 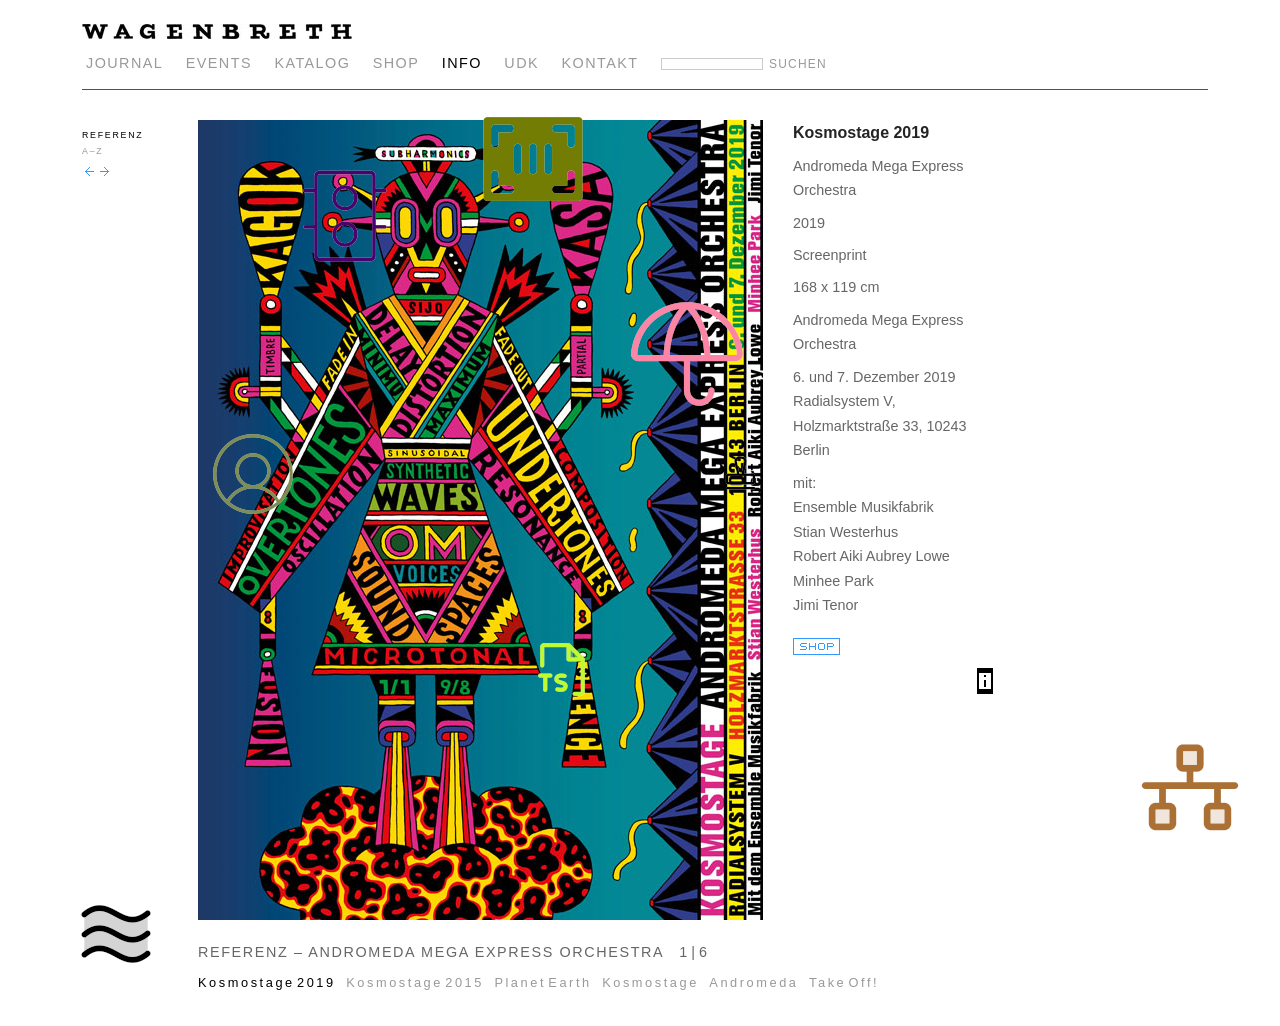 I want to click on scan a barcode, so click(x=533, y=159).